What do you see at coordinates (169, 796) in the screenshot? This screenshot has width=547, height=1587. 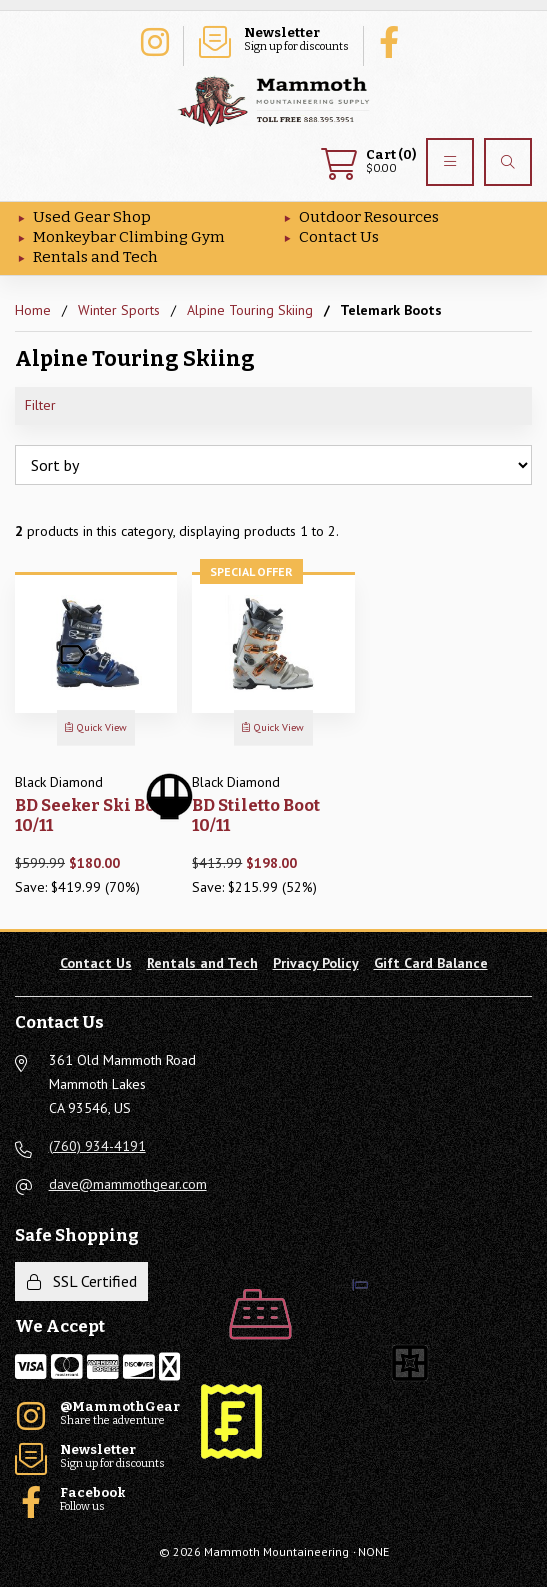 I see `browse asian or rice-based cuisine options` at bounding box center [169, 796].